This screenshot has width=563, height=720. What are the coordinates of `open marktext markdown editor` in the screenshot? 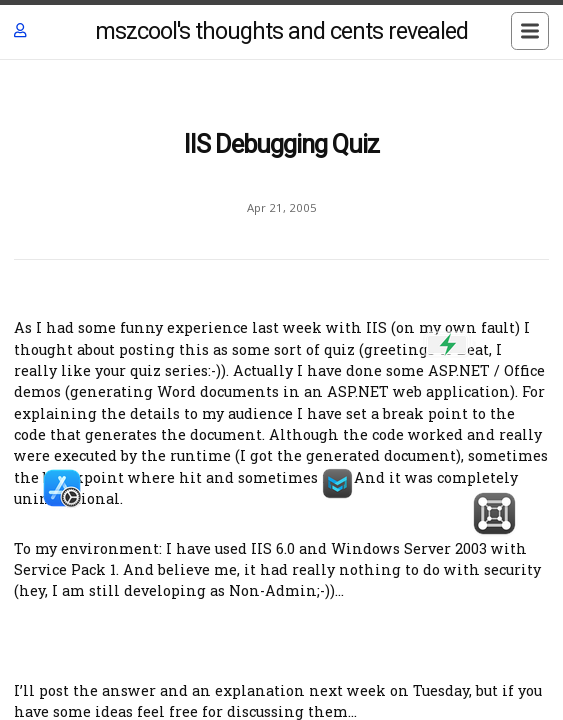 It's located at (337, 483).